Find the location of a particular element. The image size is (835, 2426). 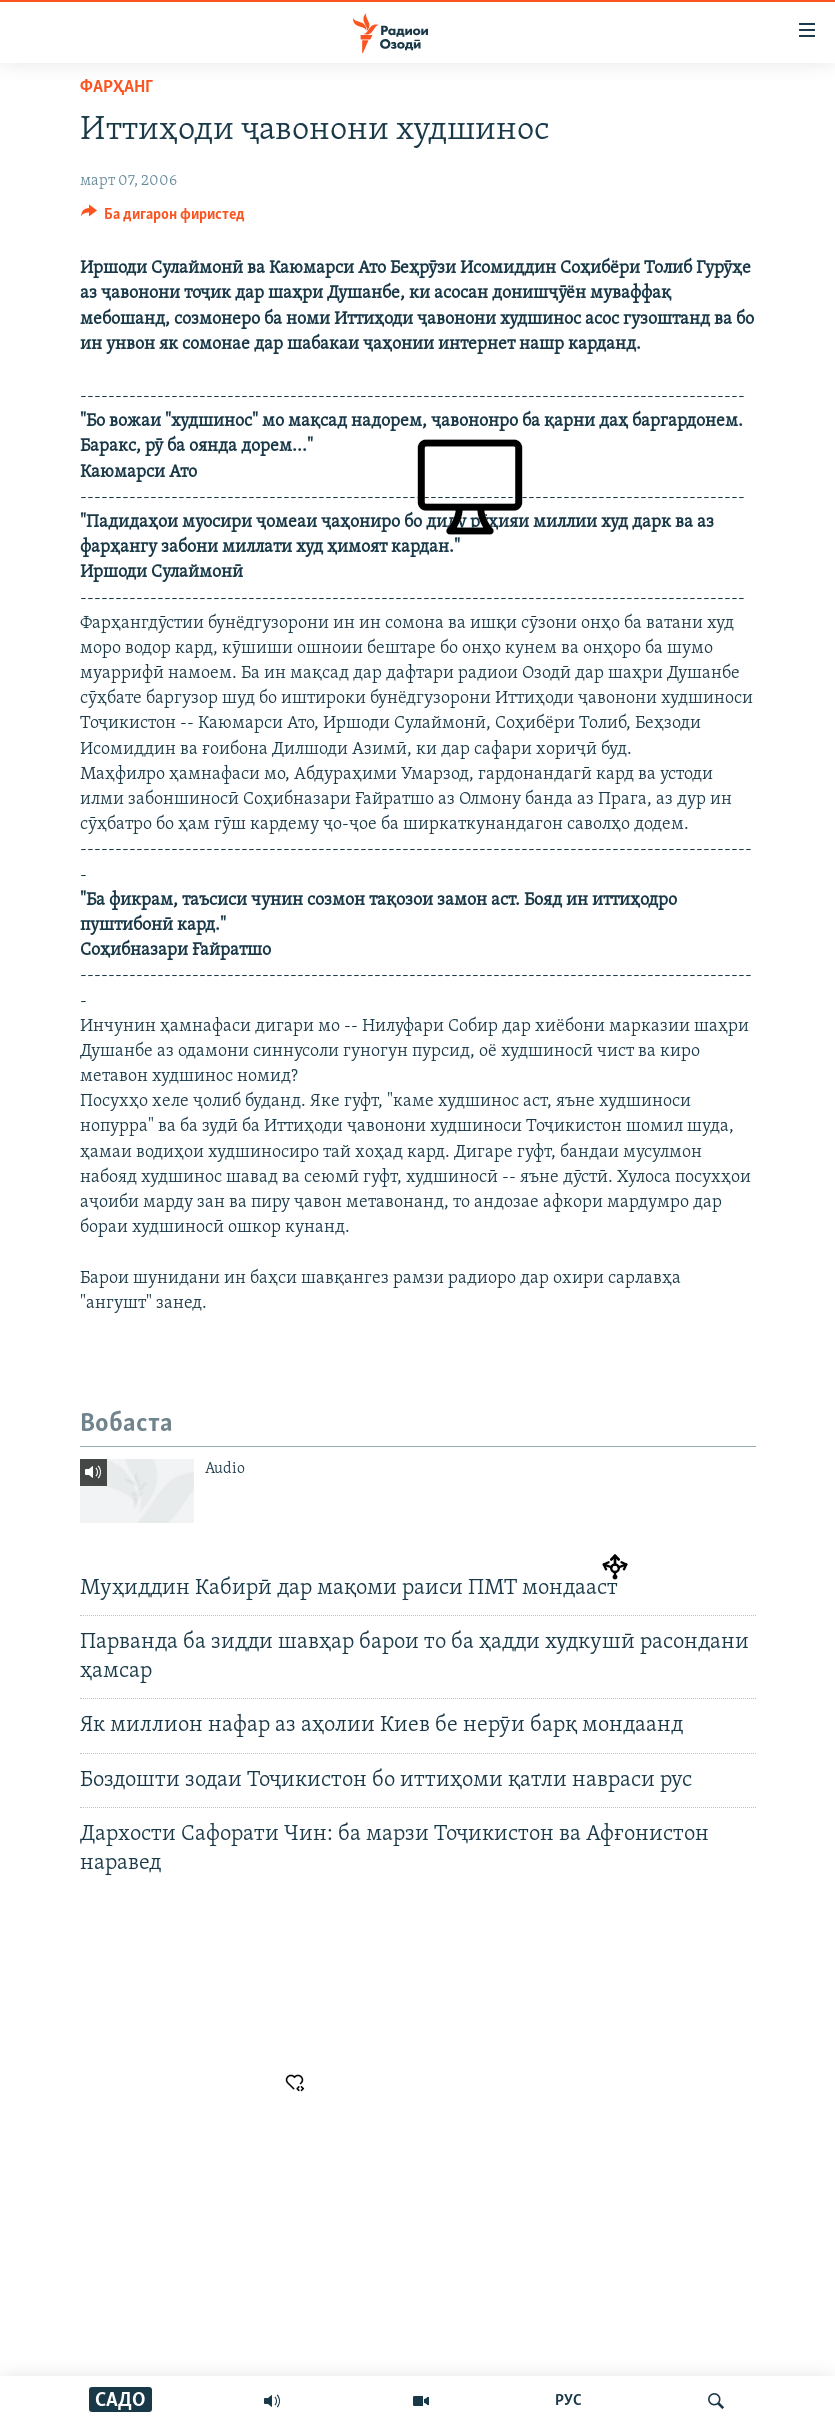

configure load balancer settings is located at coordinates (615, 1567).